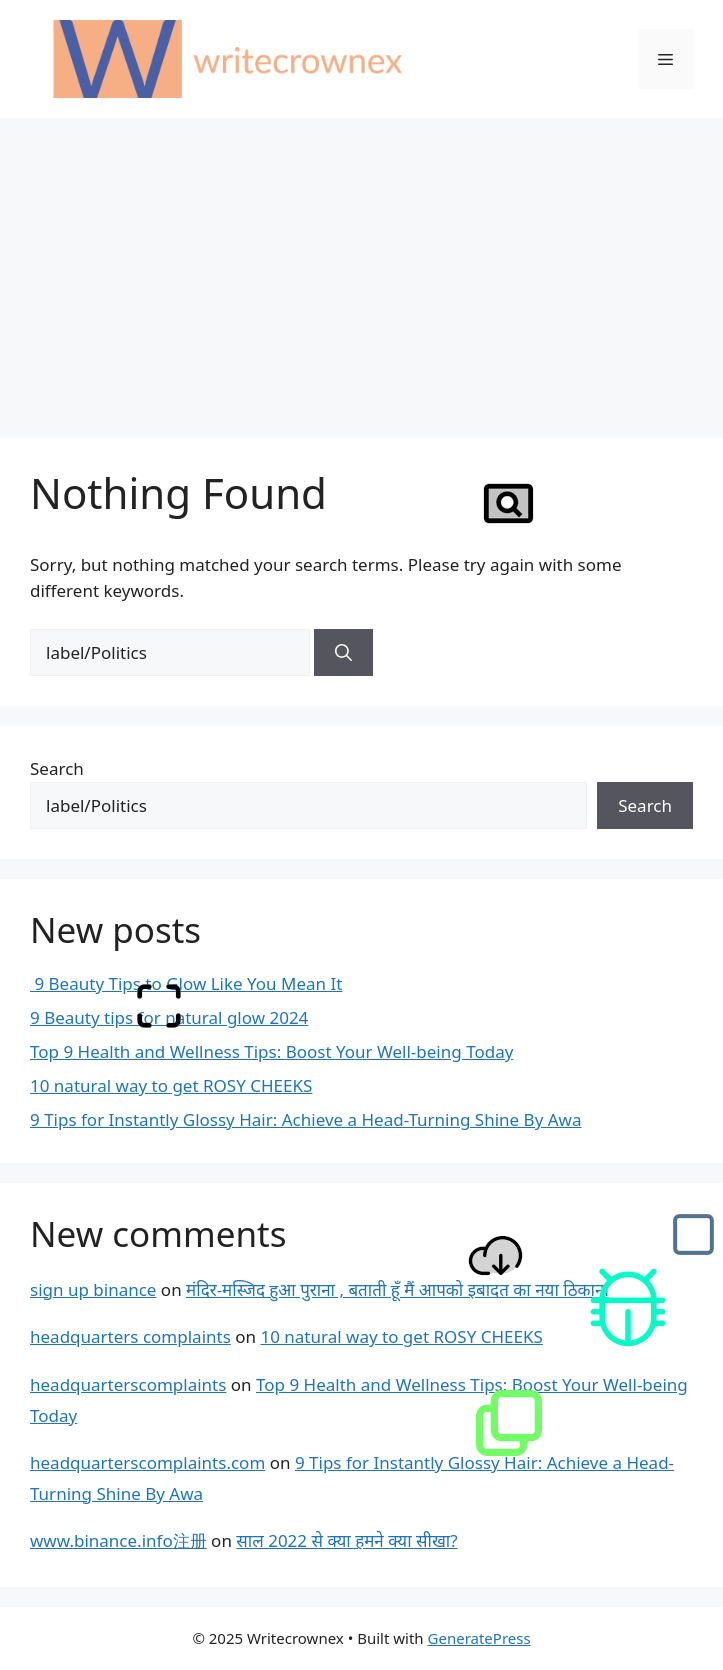 The image size is (723, 1670). Describe the element at coordinates (159, 1006) in the screenshot. I see `crop or resize an image` at that location.